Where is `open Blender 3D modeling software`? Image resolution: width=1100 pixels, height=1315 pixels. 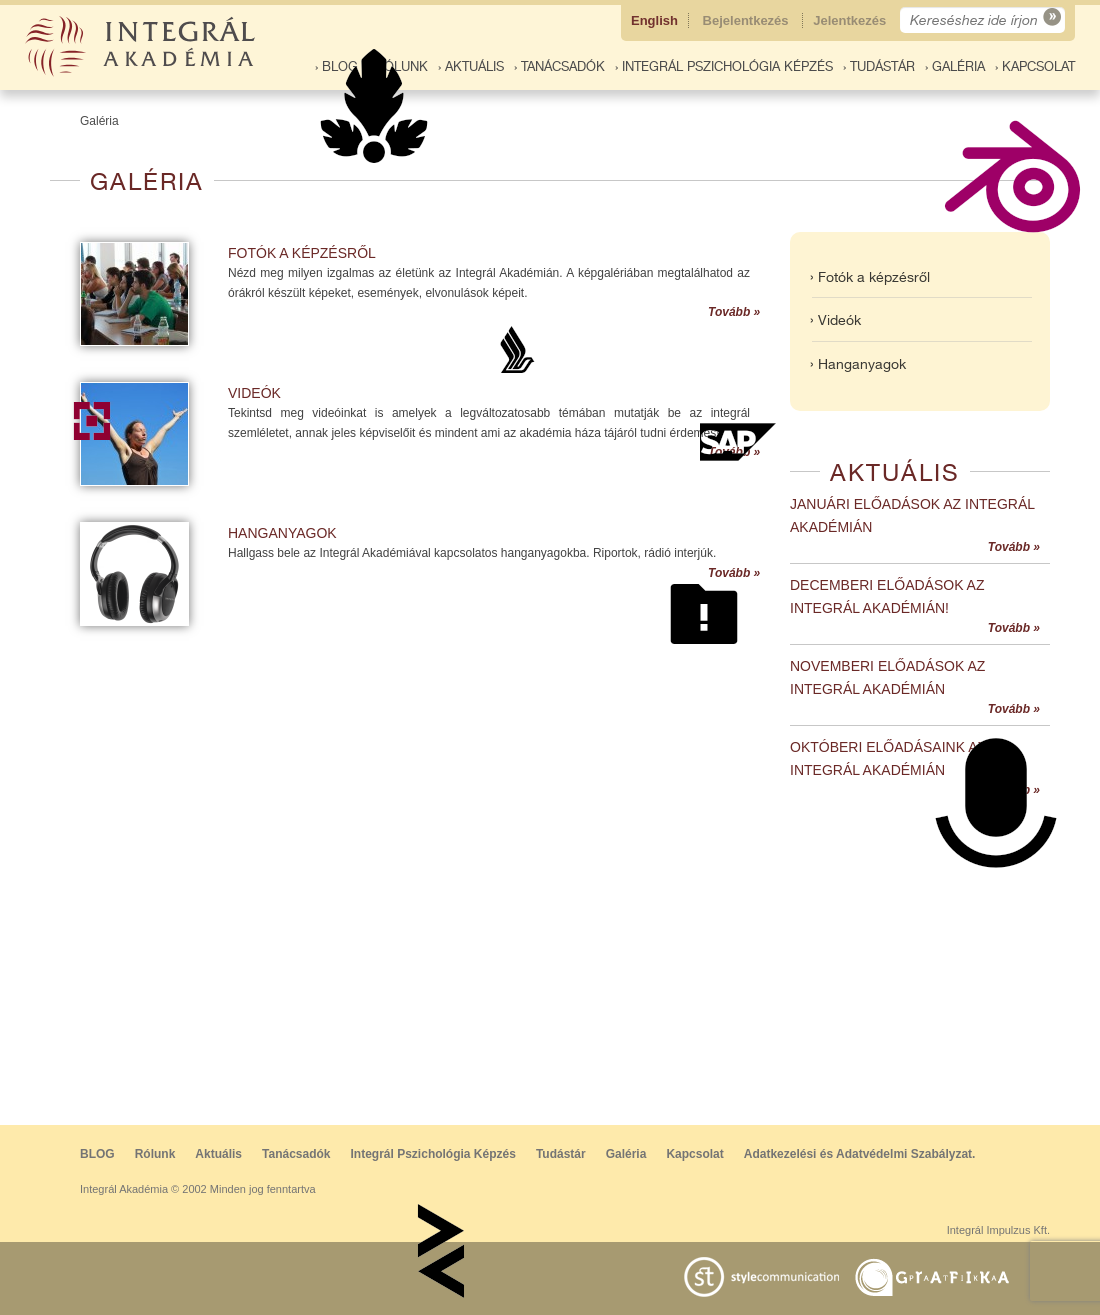
open Blender 3D modeling software is located at coordinates (1012, 179).